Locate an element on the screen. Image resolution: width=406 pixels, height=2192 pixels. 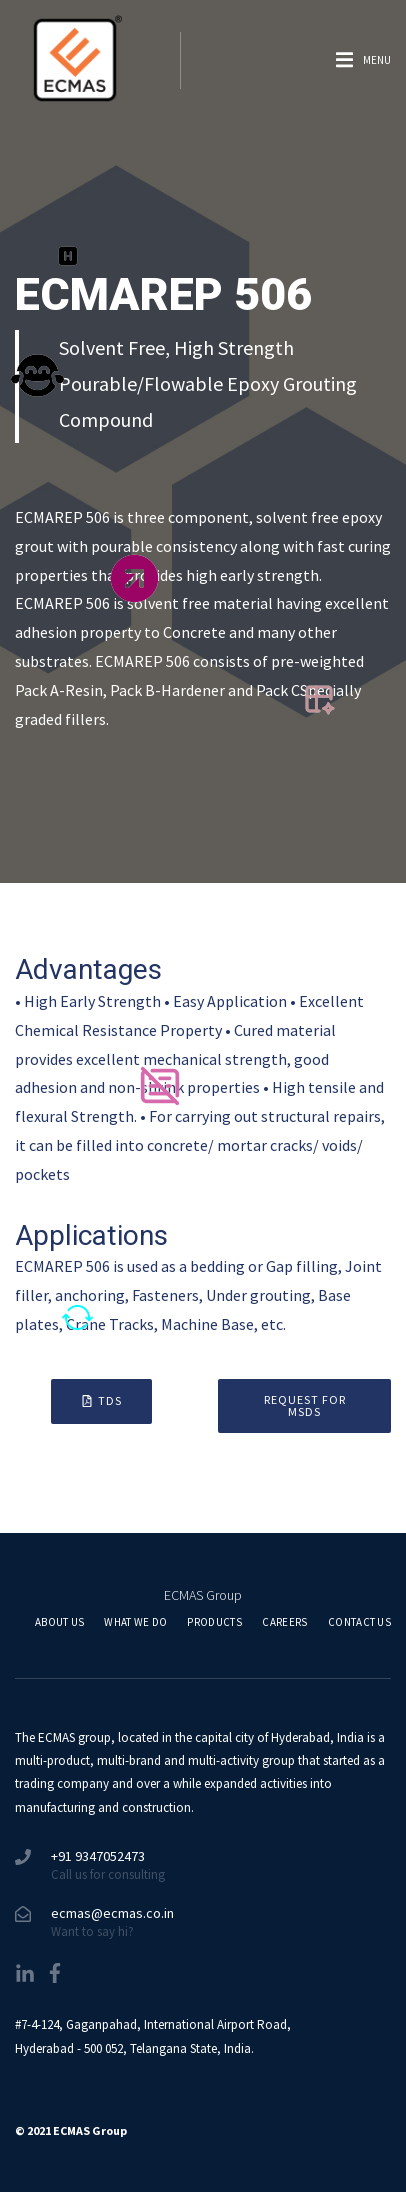
sync data across devices is located at coordinates (77, 1317).